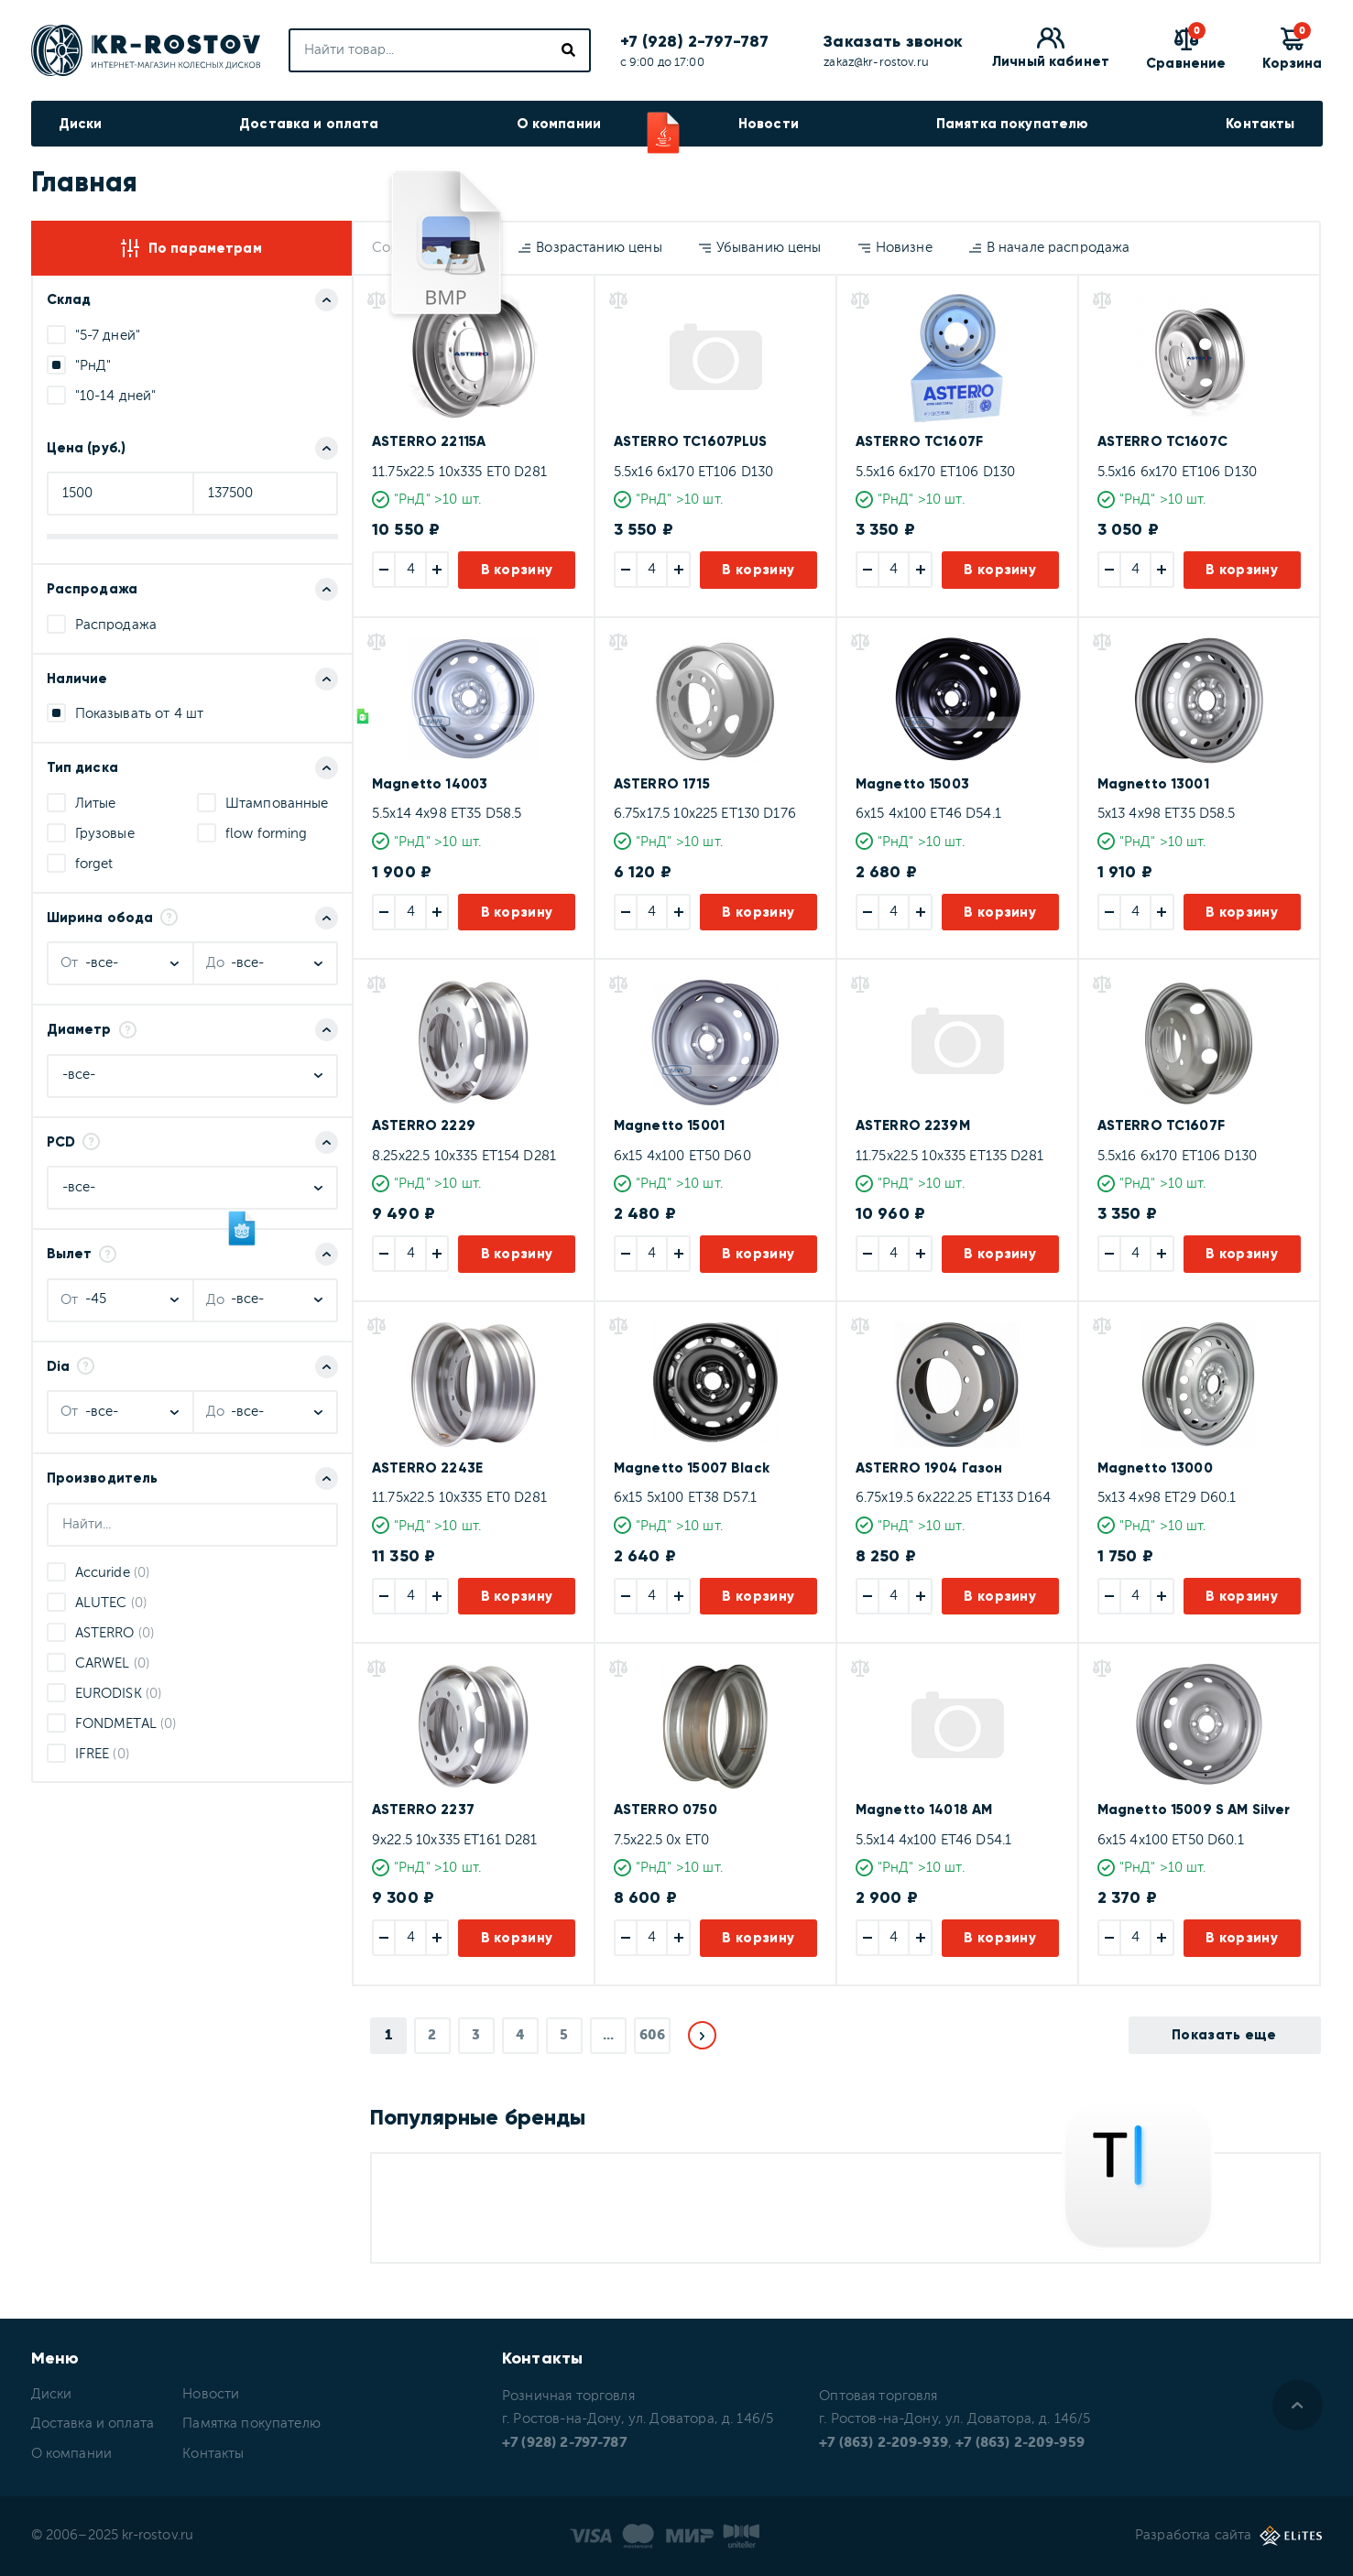 This screenshot has height=2576, width=1353. I want to click on java source code file, so click(663, 134).